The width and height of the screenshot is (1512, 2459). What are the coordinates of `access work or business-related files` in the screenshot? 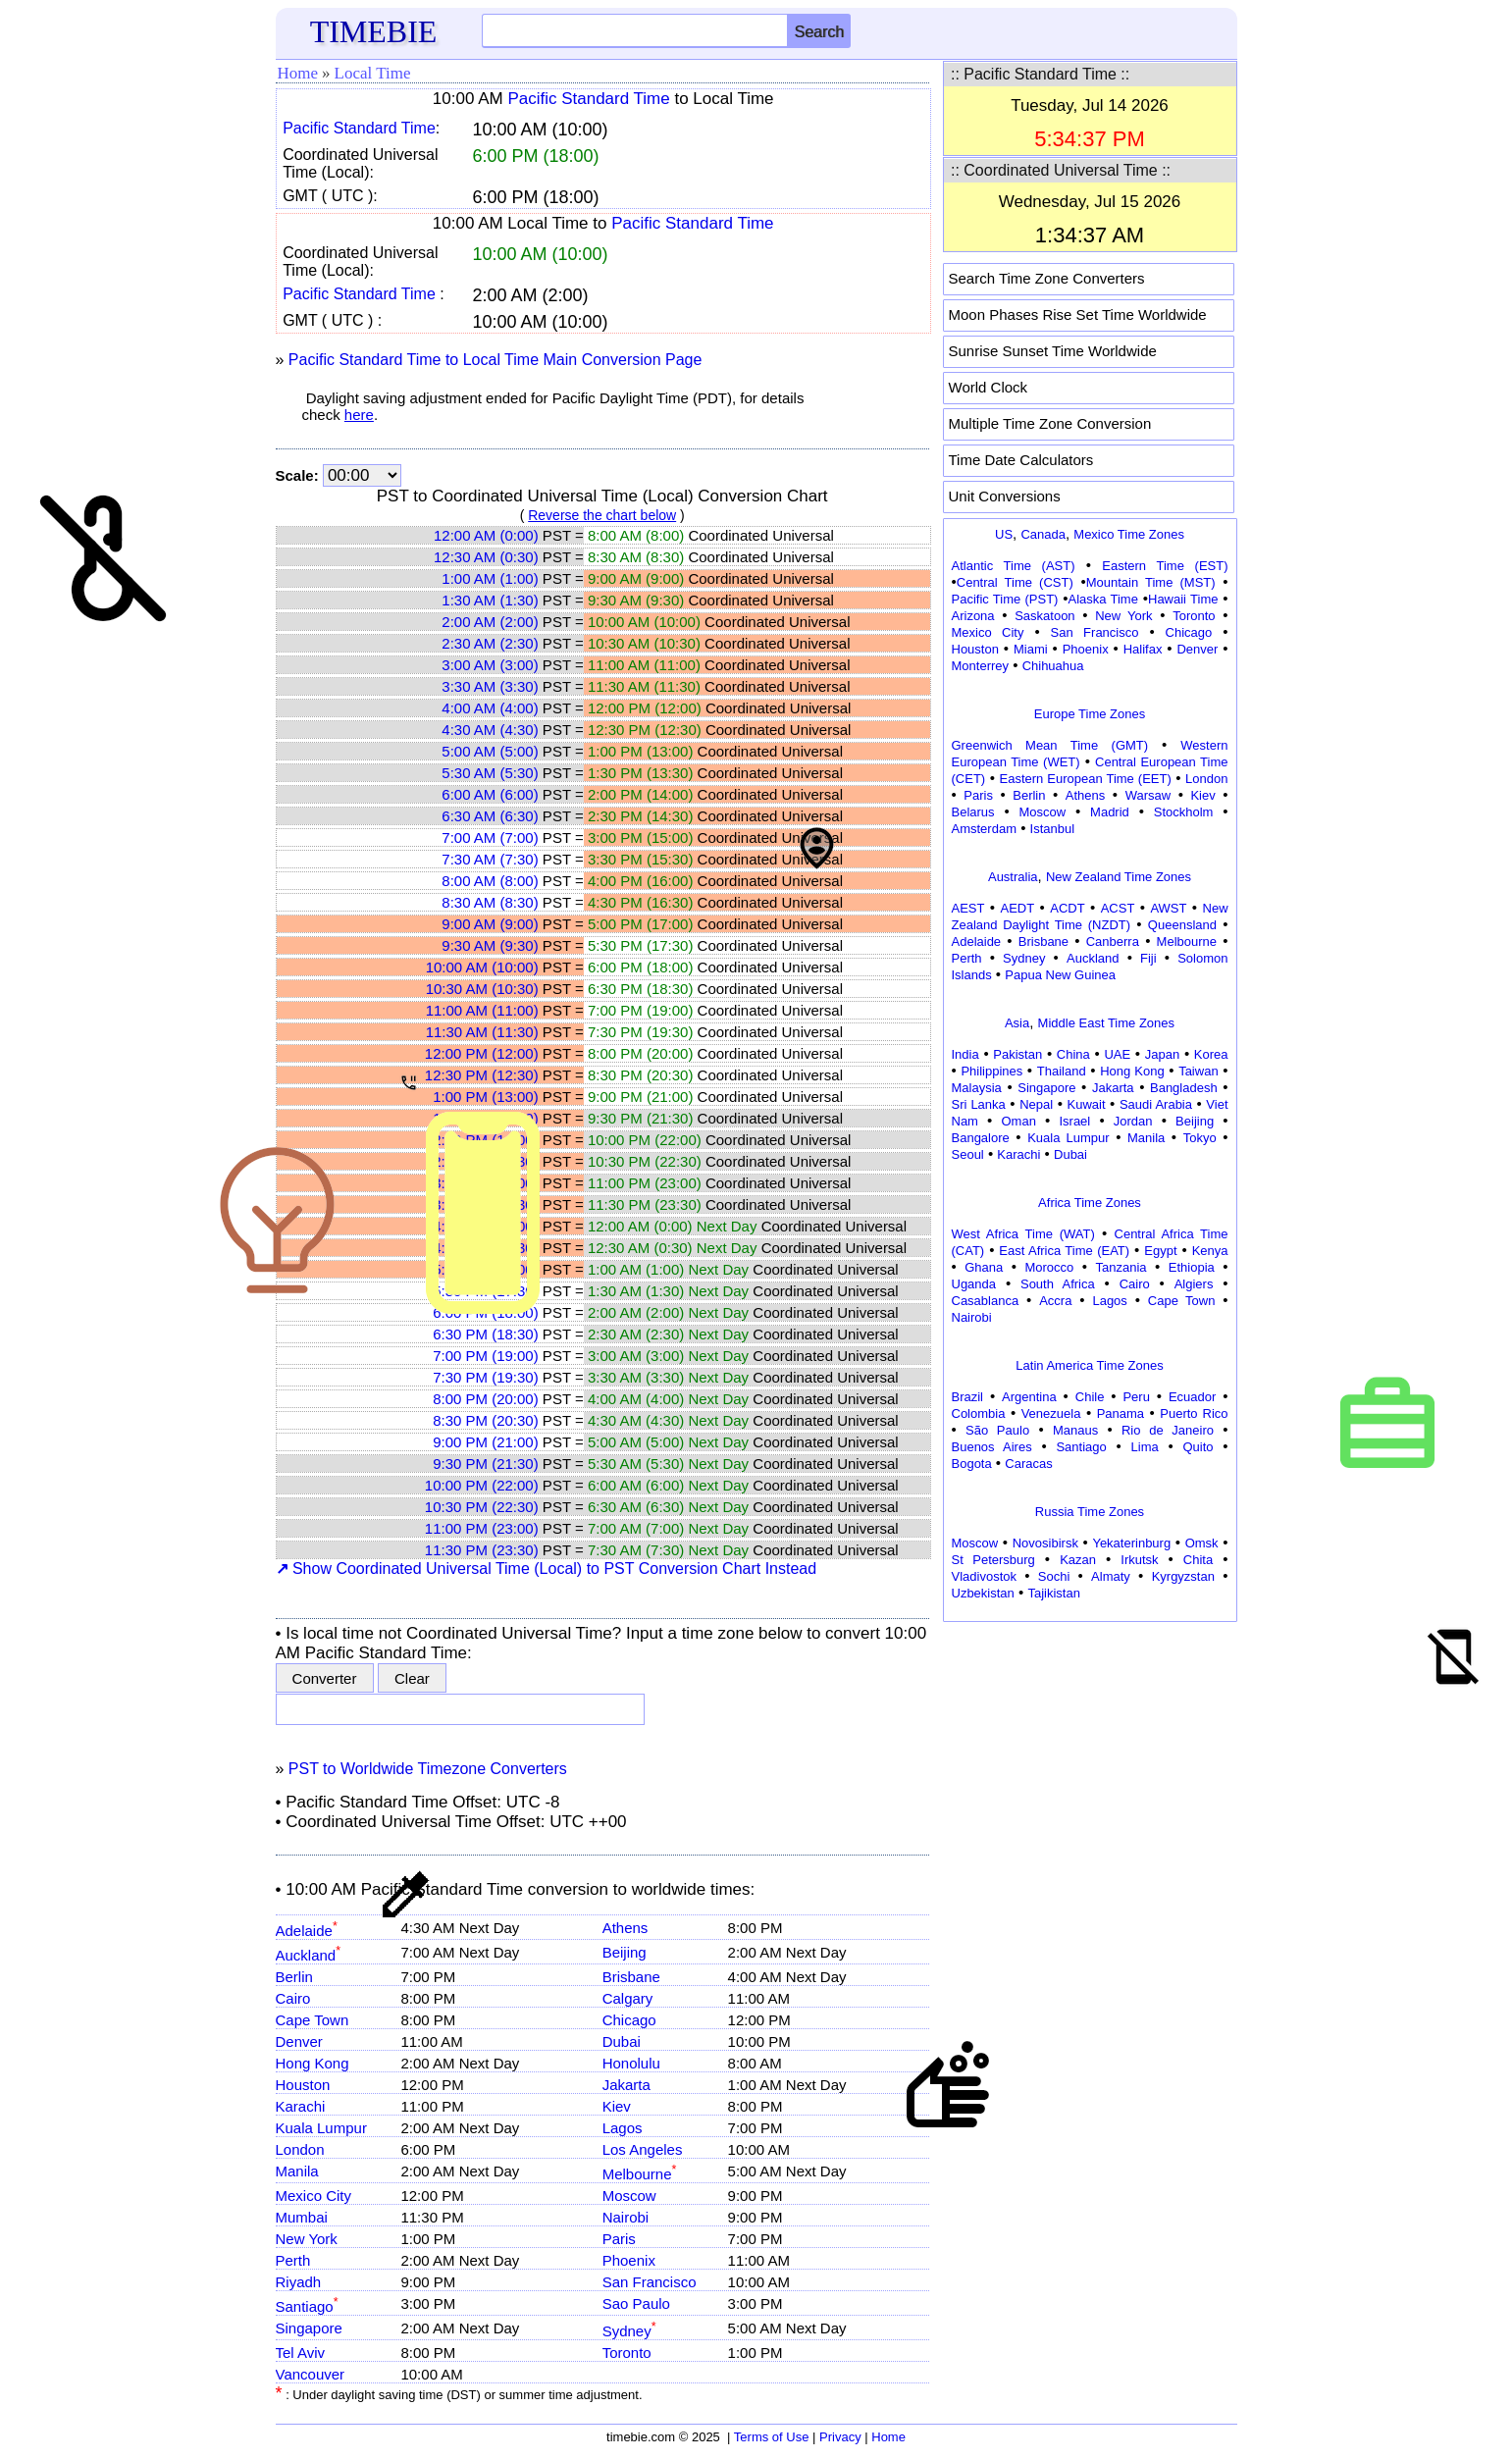 It's located at (1387, 1428).